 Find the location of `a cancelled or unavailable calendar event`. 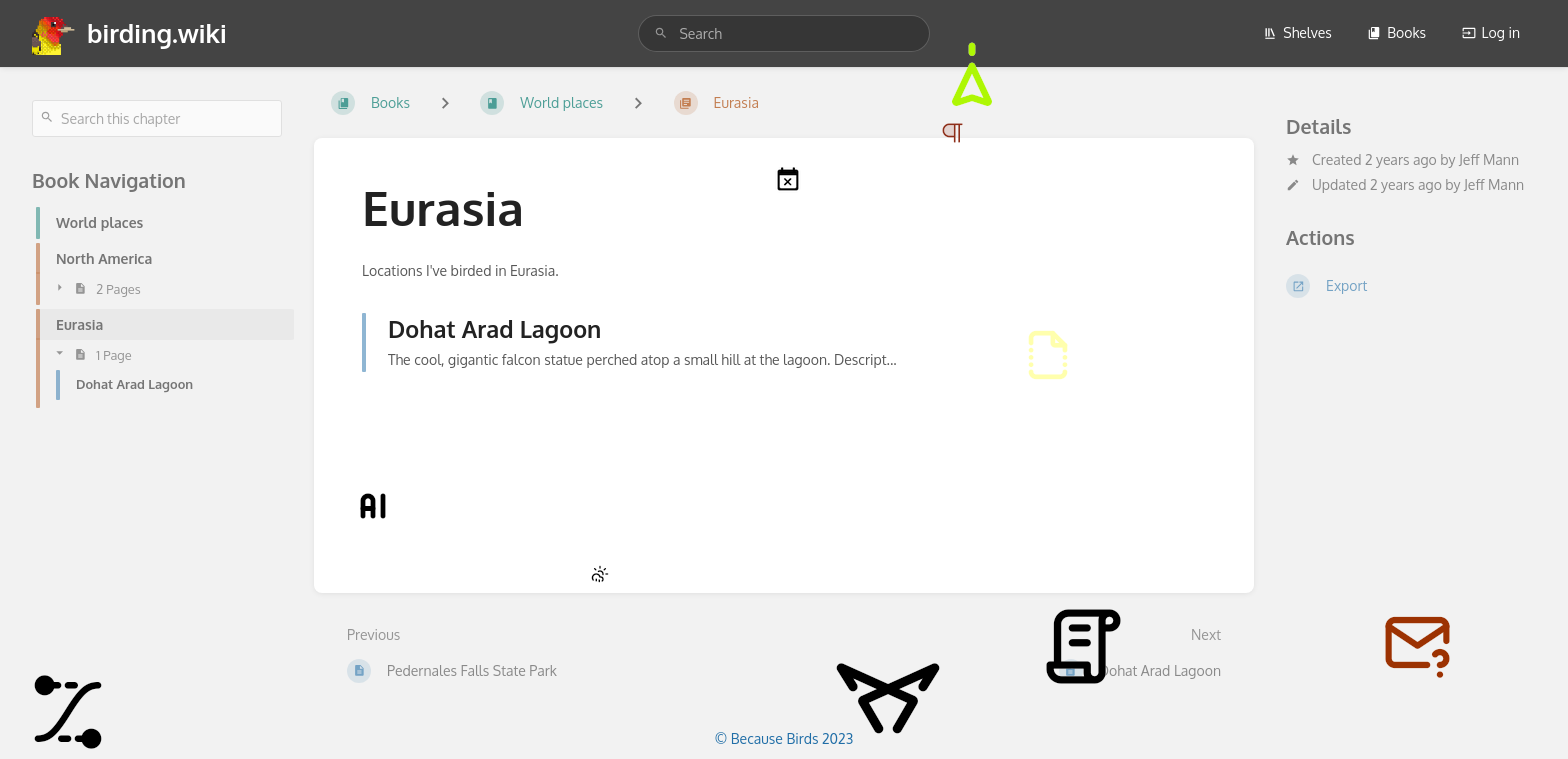

a cancelled or unavailable calendar event is located at coordinates (788, 180).